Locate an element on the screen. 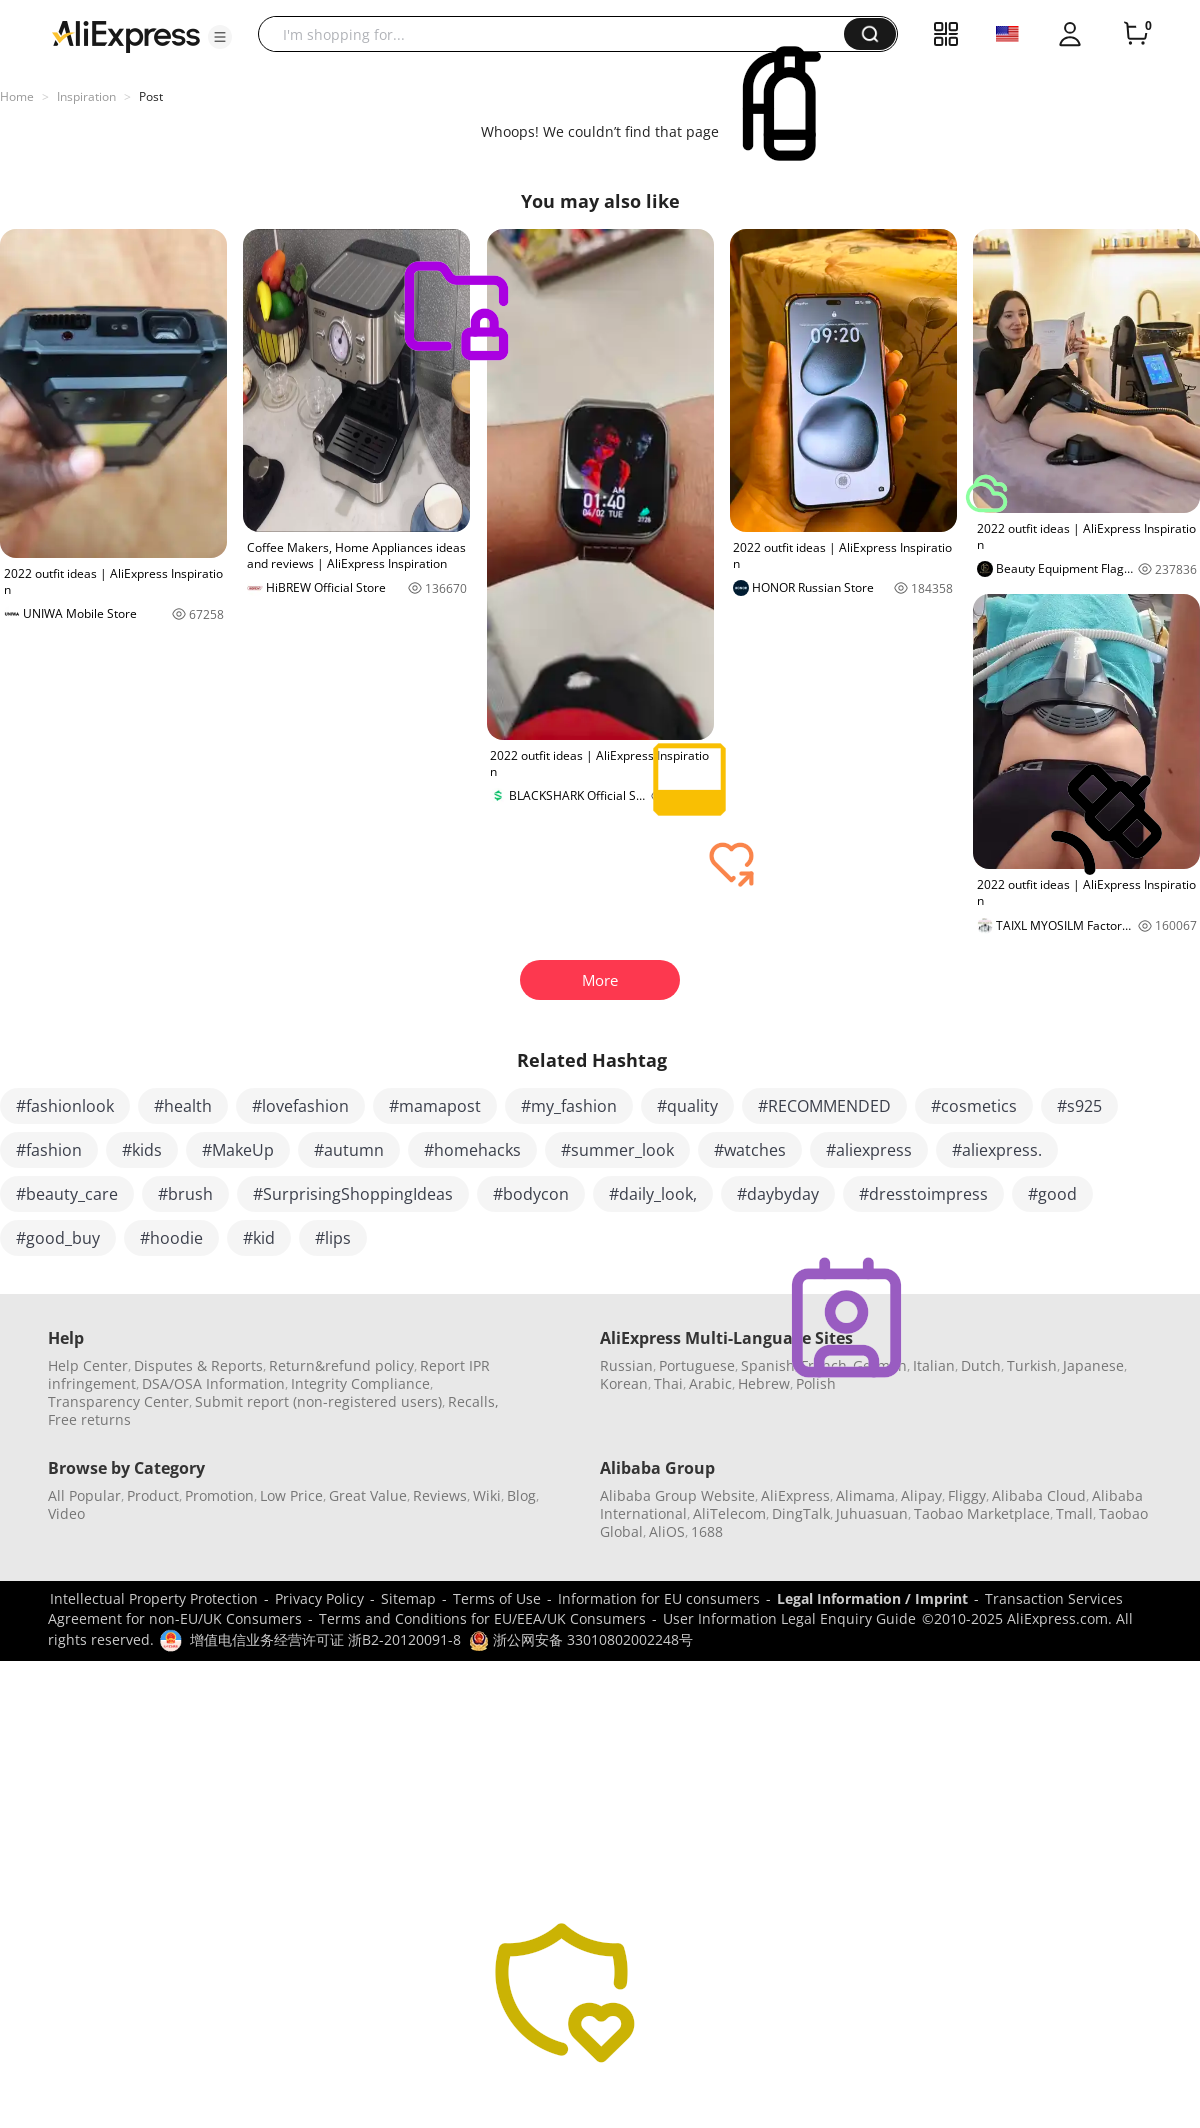 The width and height of the screenshot is (1200, 2128). indicates cloudy weather conditions is located at coordinates (986, 493).